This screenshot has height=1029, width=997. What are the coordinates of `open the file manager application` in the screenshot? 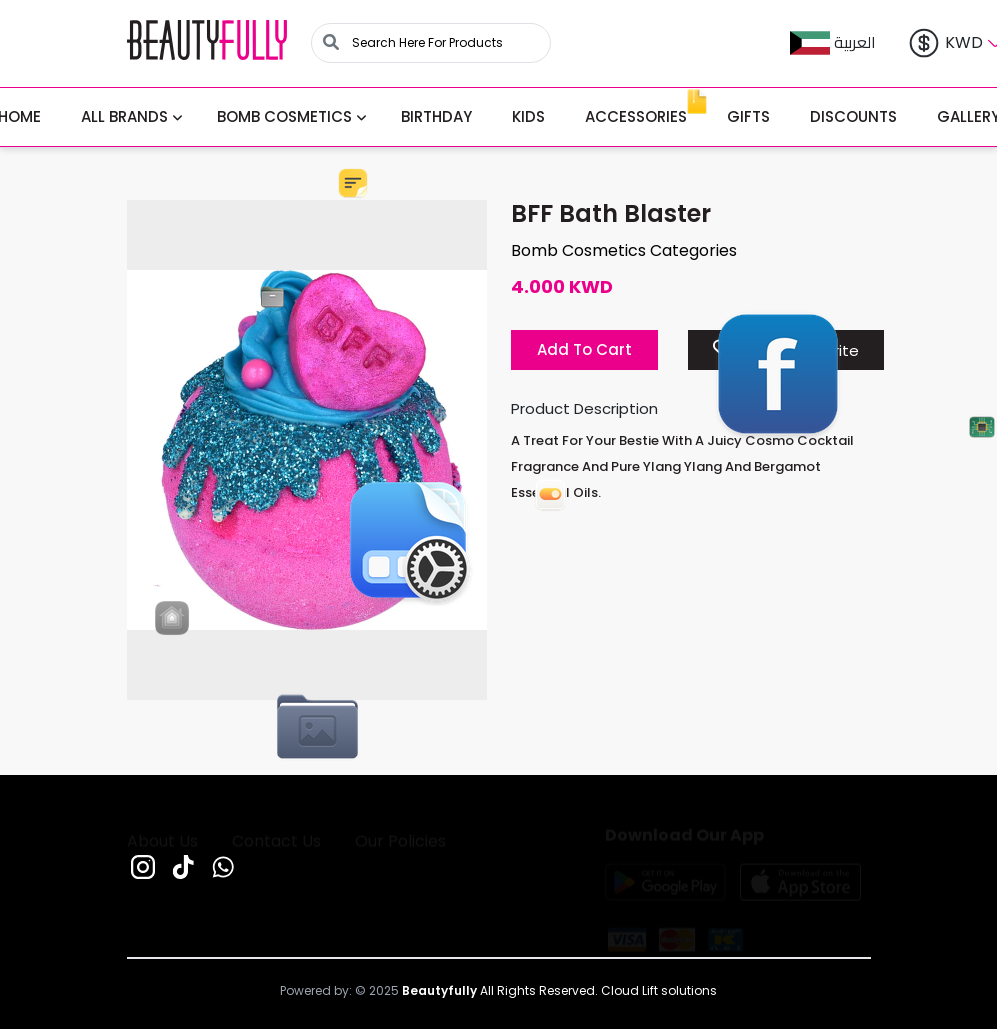 It's located at (272, 296).